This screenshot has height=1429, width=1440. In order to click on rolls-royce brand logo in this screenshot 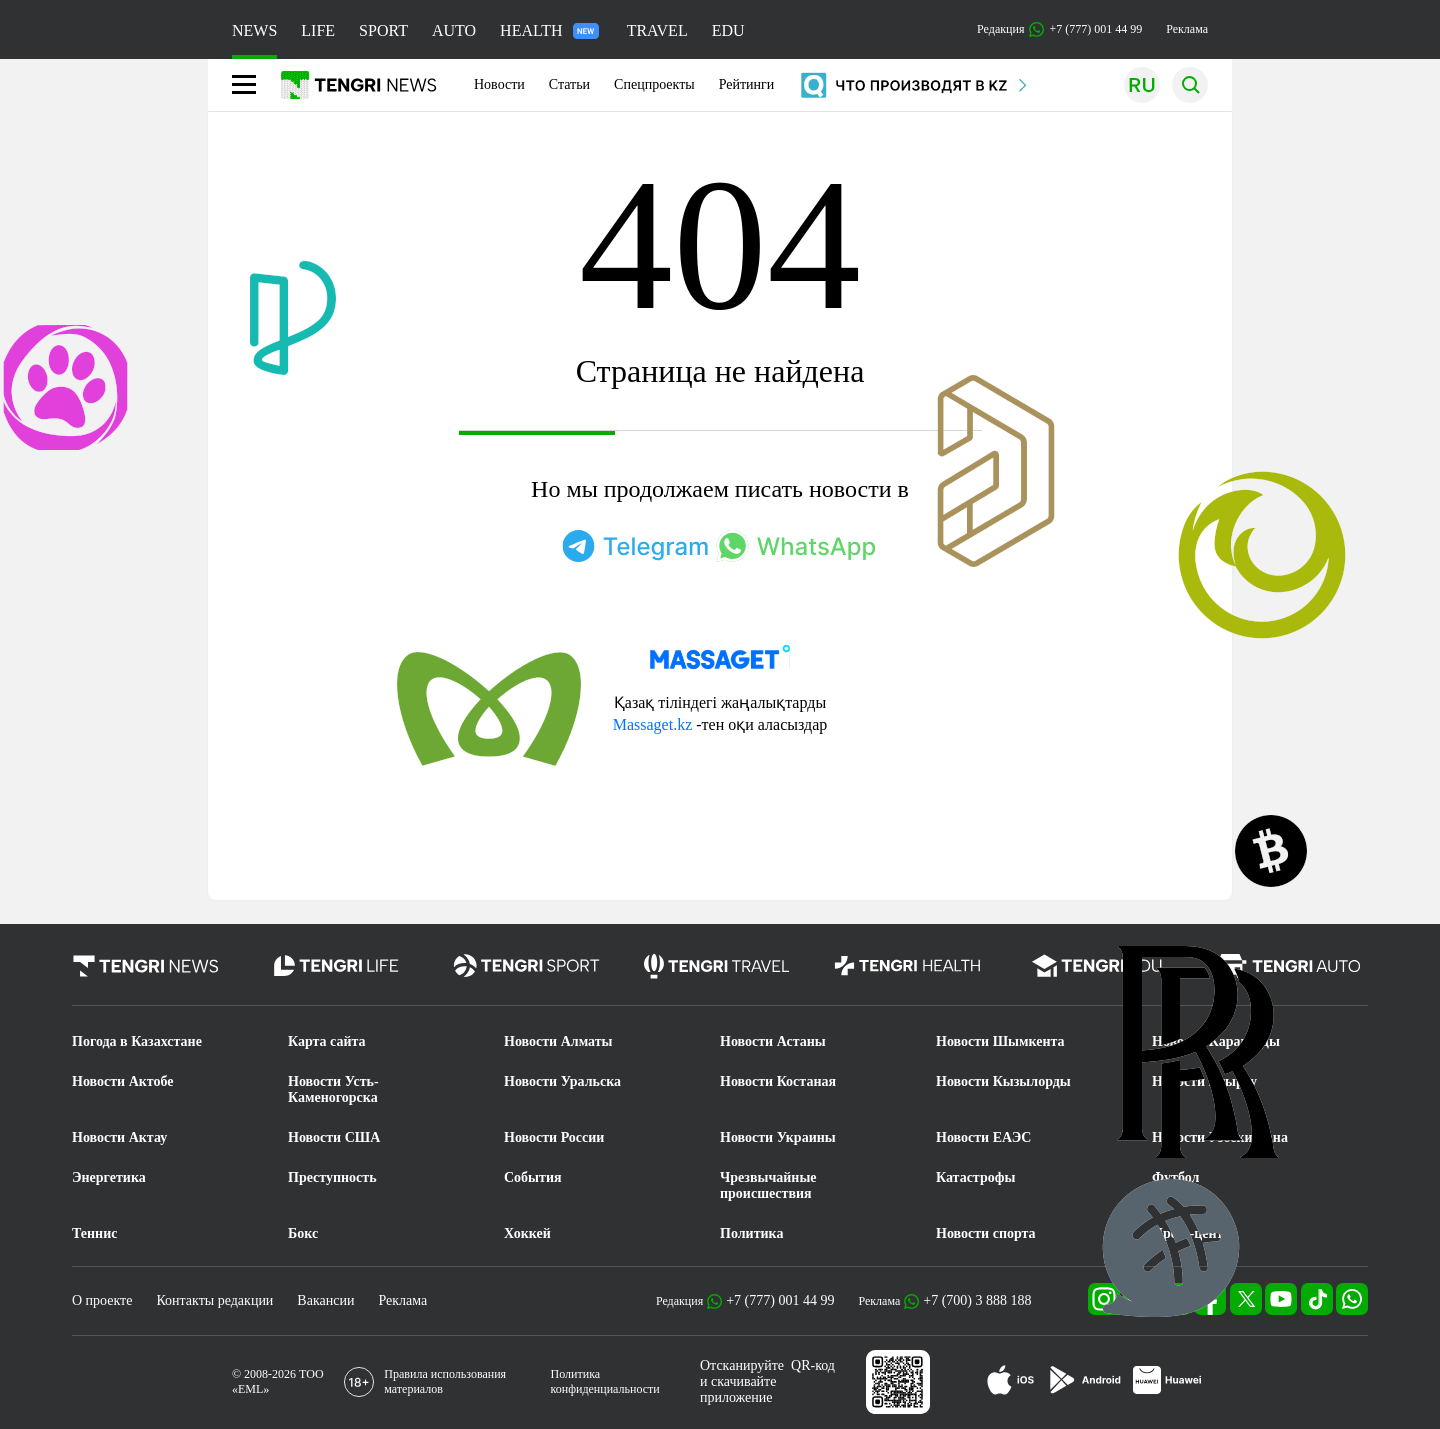, I will do `click(1198, 1052)`.